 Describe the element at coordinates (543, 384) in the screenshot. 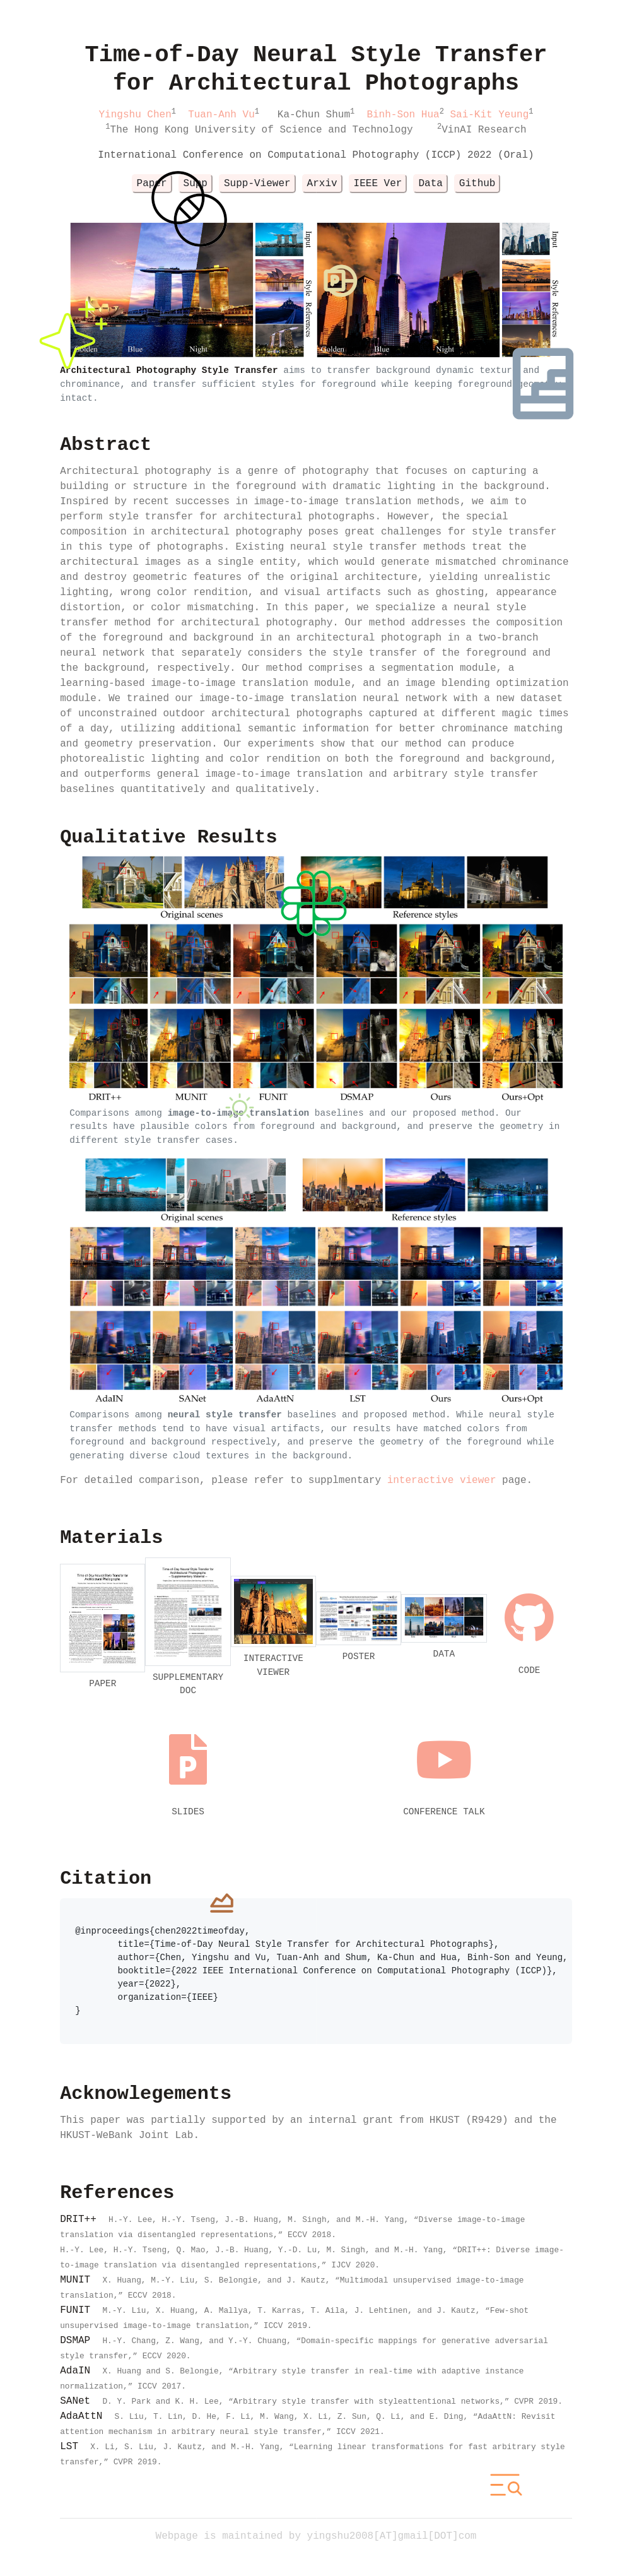

I see `indicates stairs or stairway access` at that location.